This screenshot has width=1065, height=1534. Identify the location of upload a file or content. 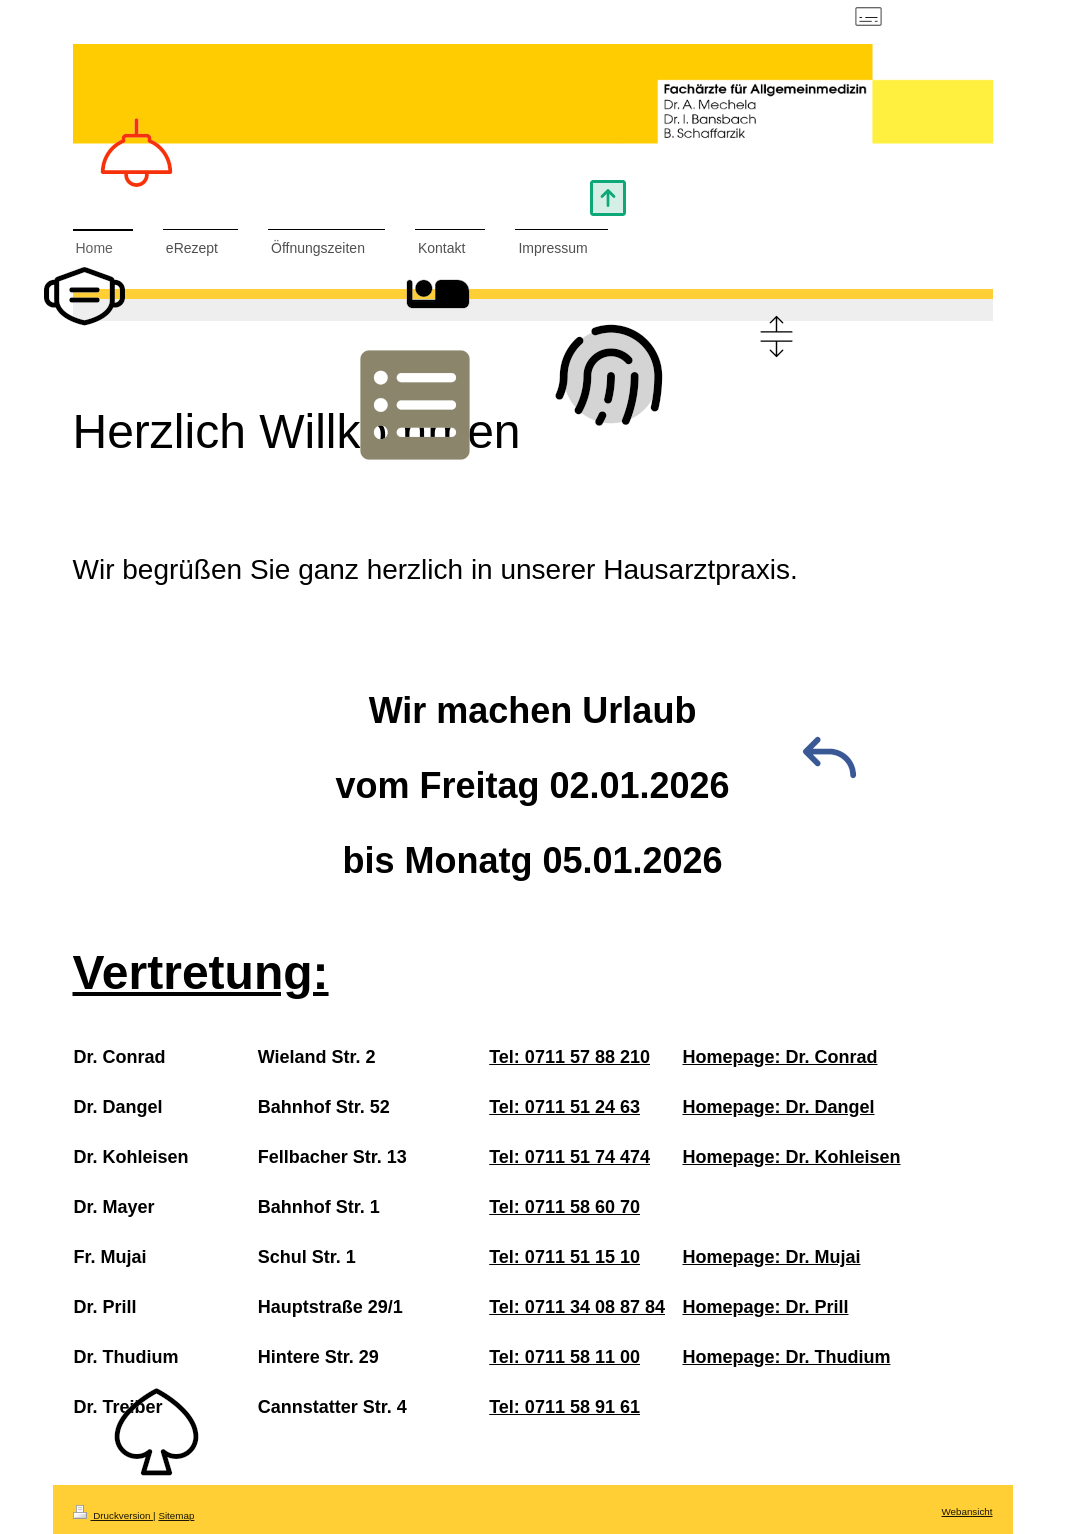
(608, 198).